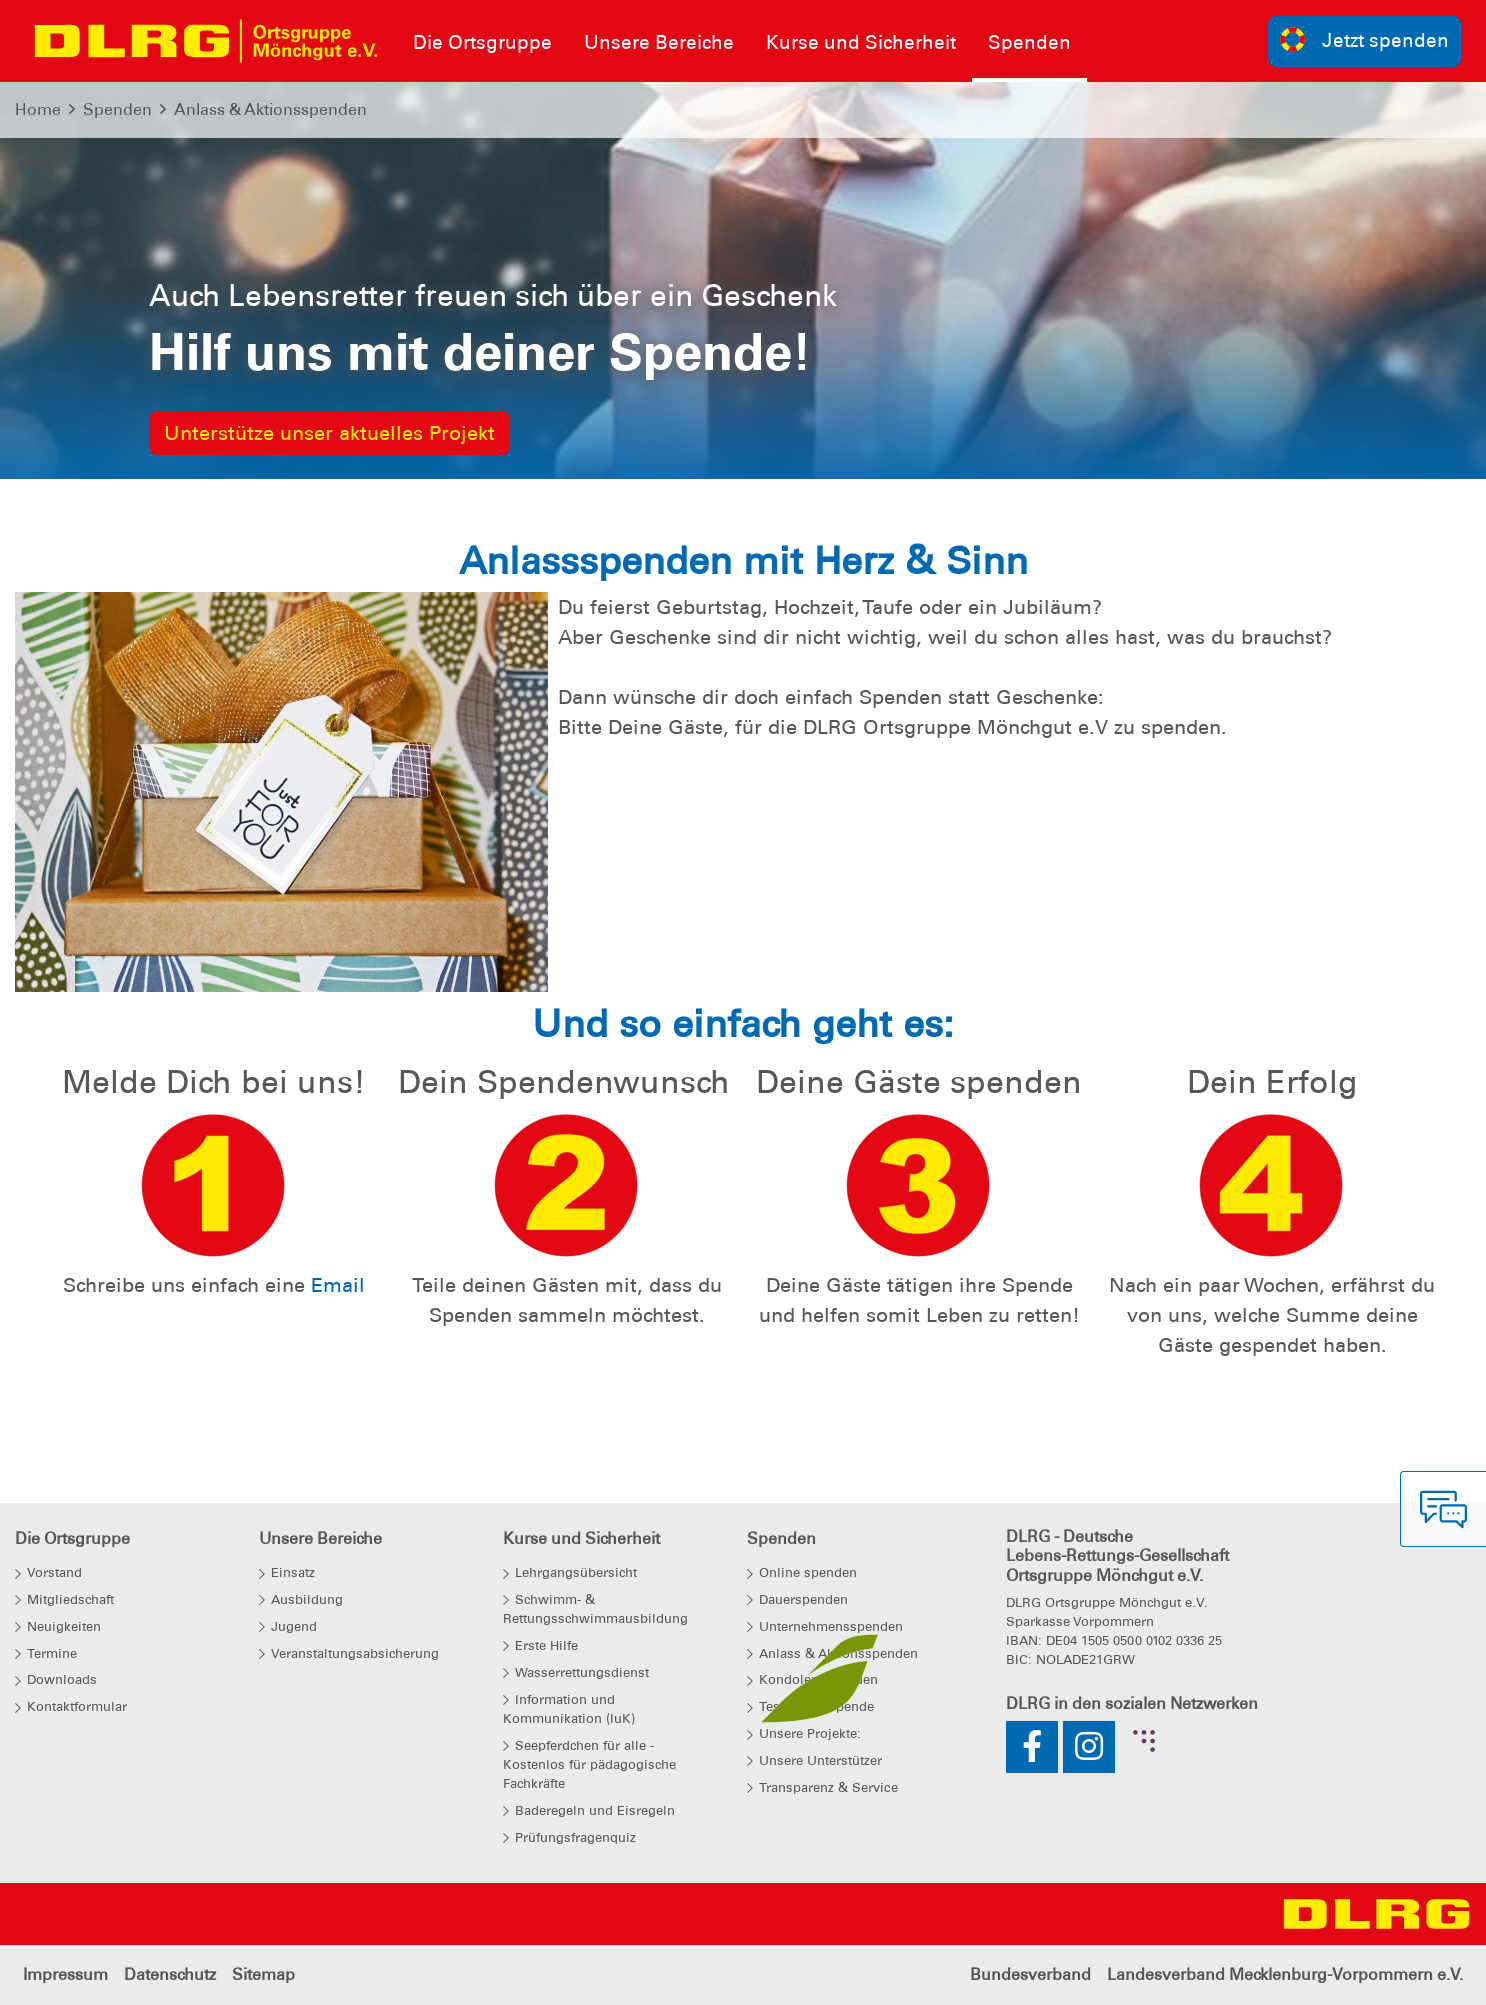  I want to click on coderwall logo, so click(1144, 1741).